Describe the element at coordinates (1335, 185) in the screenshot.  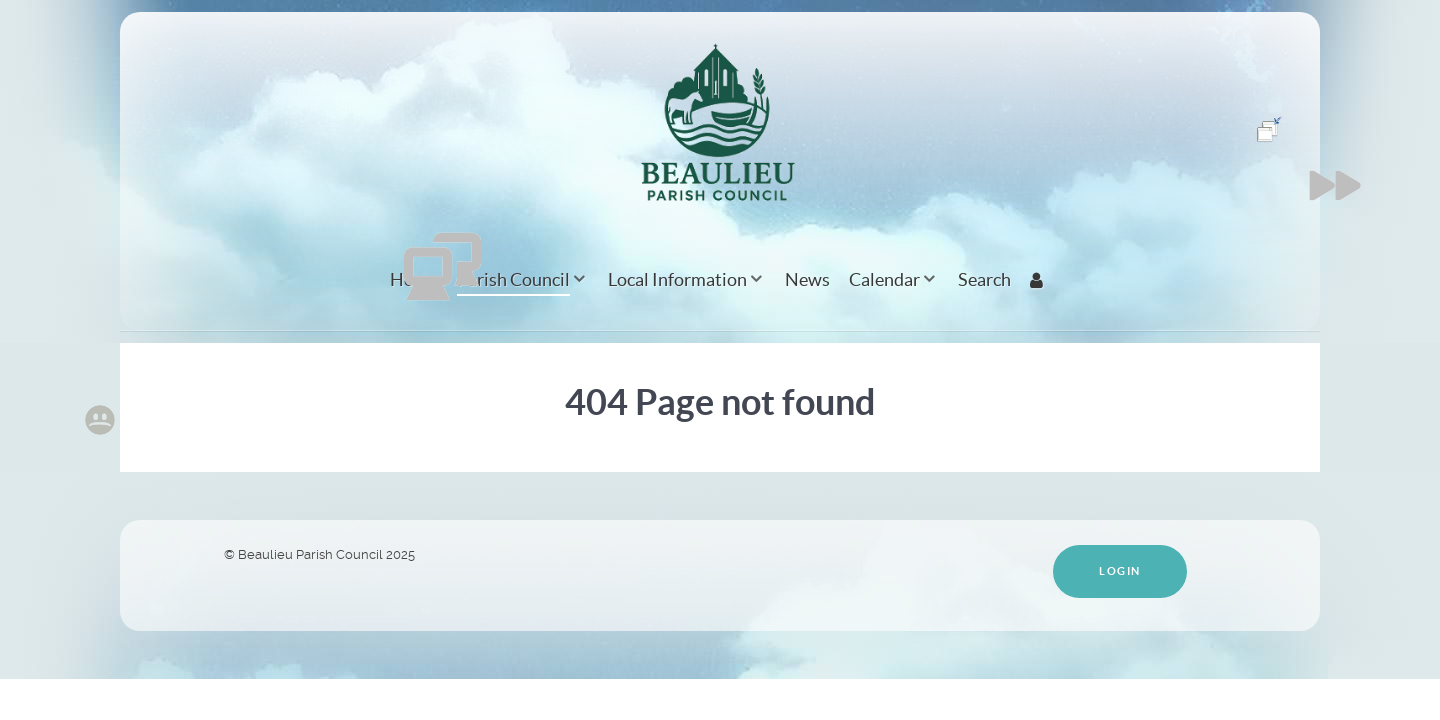
I see `fast forward media playback` at that location.